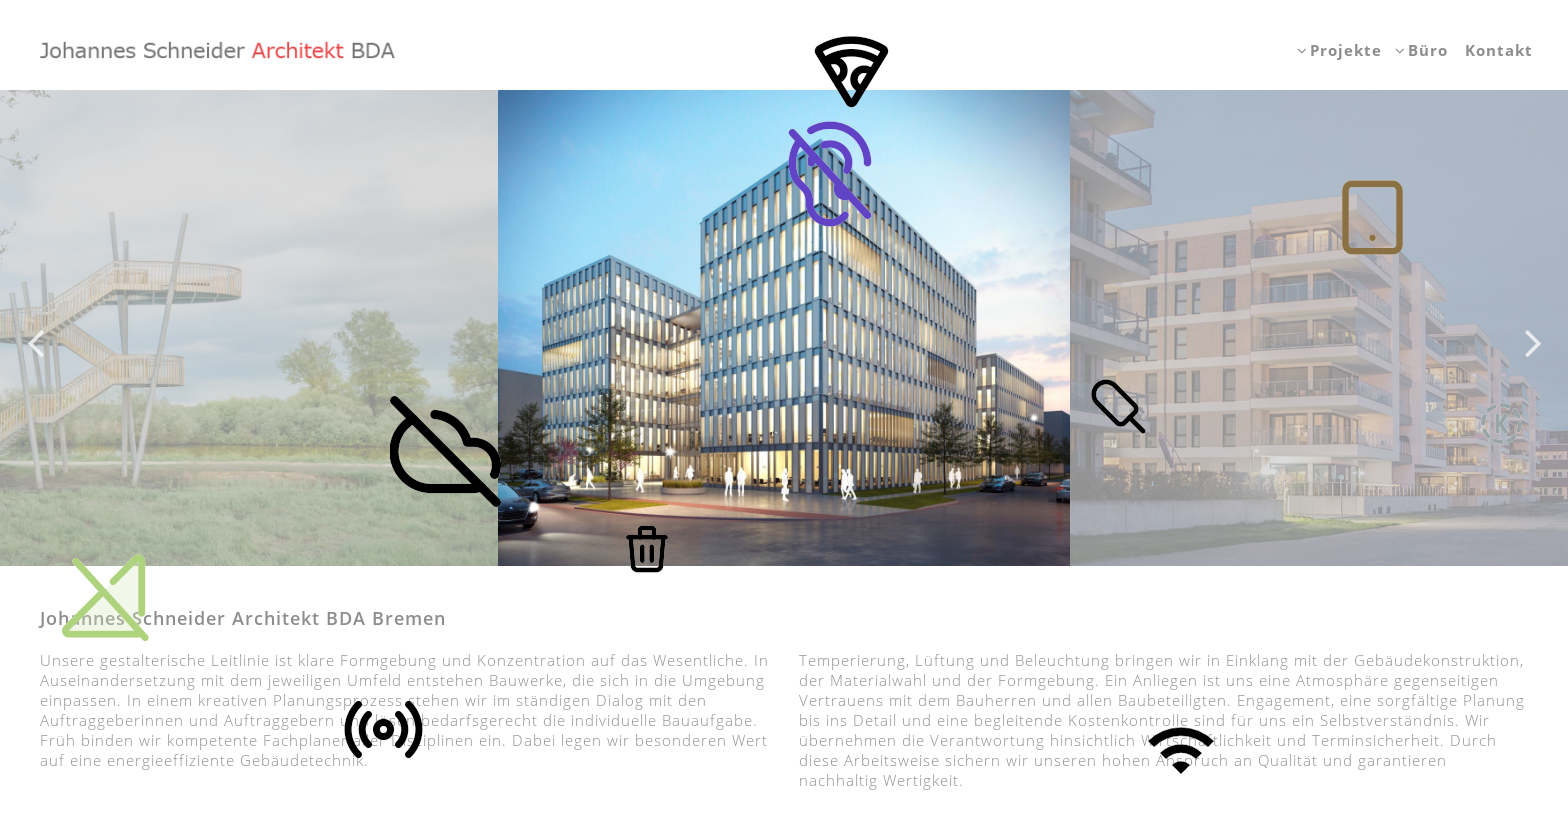 This screenshot has height=835, width=1568. Describe the element at coordinates (445, 451) in the screenshot. I see `indicates offline mode or no cloud connection` at that location.